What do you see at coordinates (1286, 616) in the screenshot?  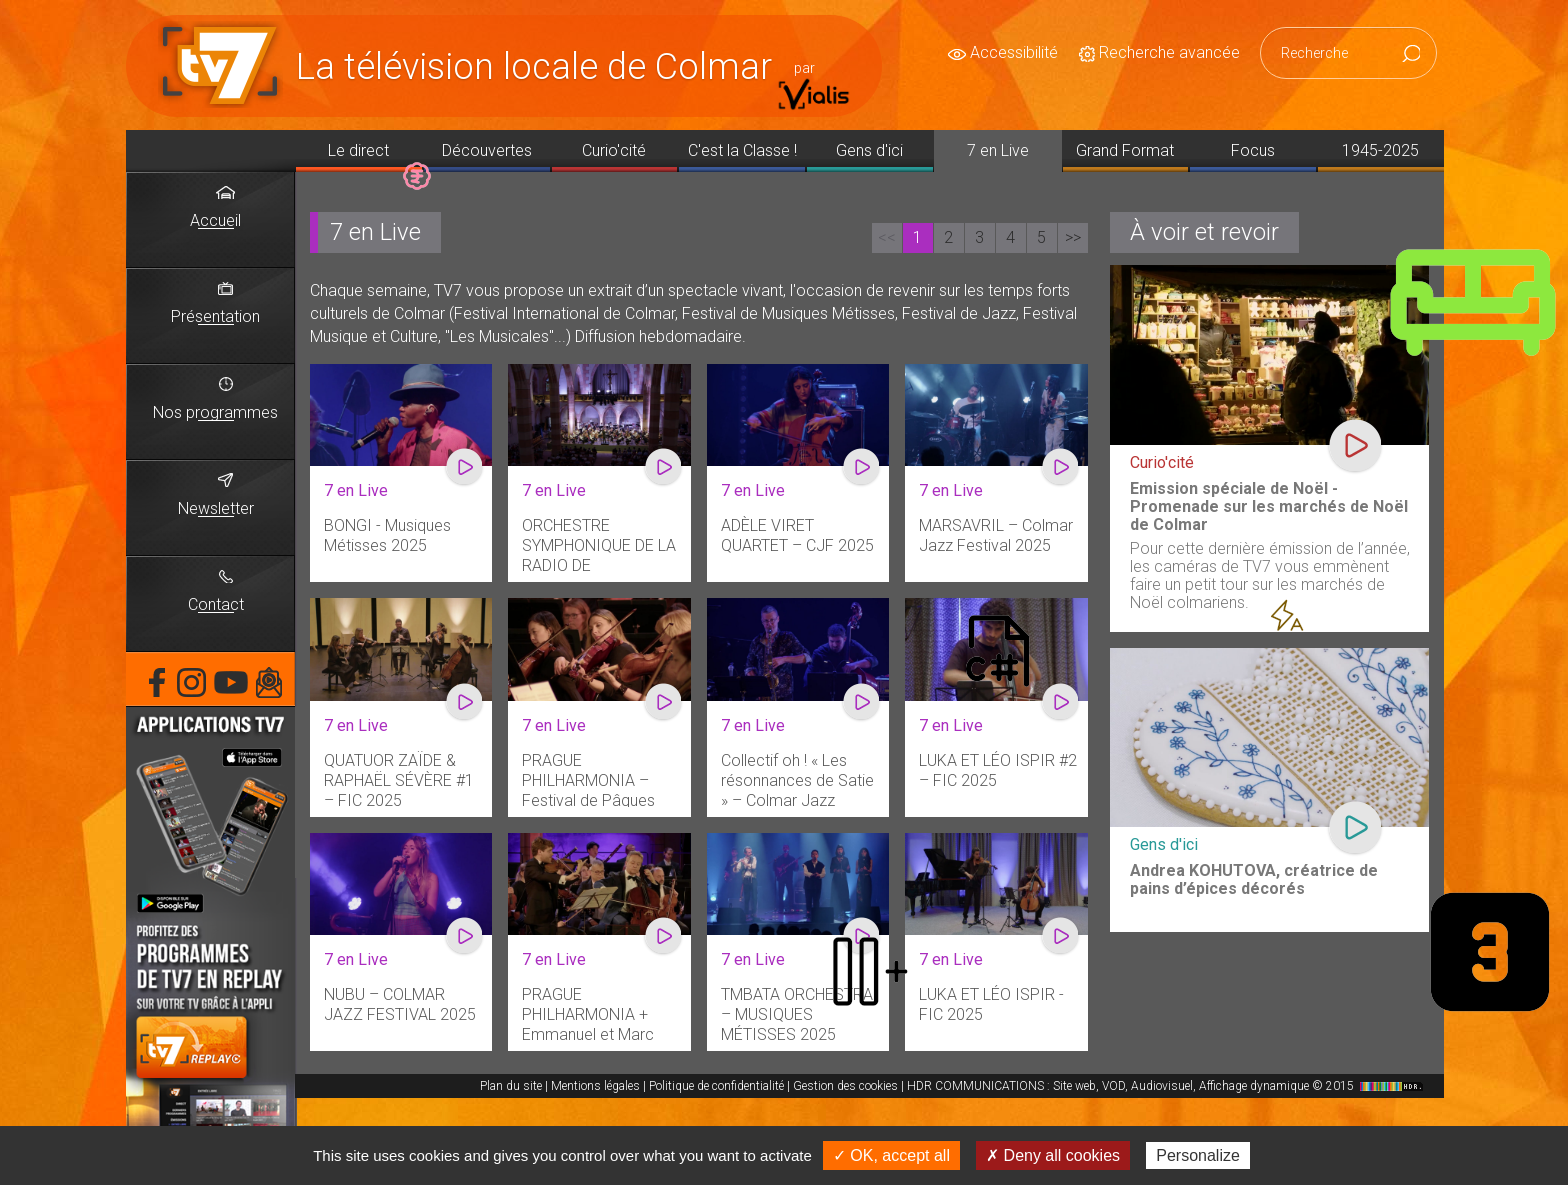 I see `enable auto-flash mode` at bounding box center [1286, 616].